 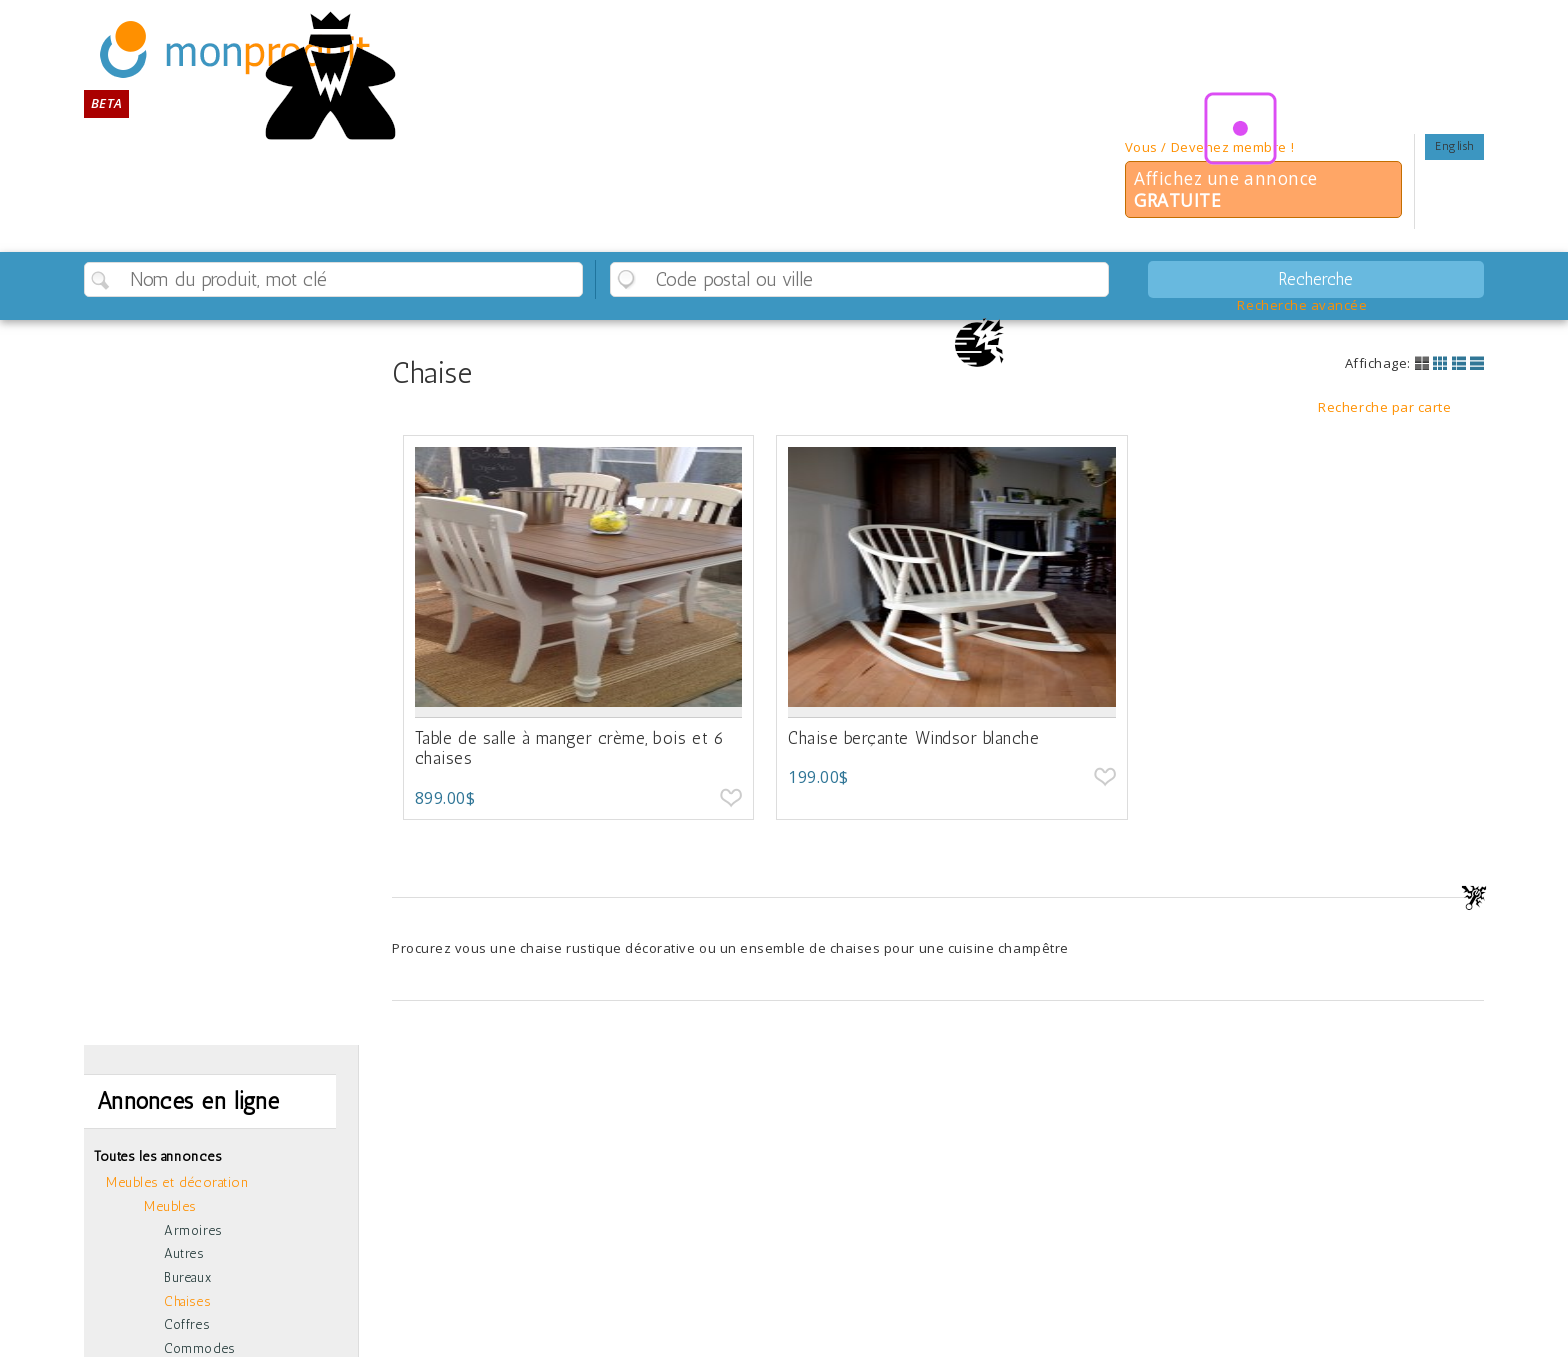 What do you see at coordinates (1240, 128) in the screenshot?
I see `roll the dice or trigger random selection` at bounding box center [1240, 128].